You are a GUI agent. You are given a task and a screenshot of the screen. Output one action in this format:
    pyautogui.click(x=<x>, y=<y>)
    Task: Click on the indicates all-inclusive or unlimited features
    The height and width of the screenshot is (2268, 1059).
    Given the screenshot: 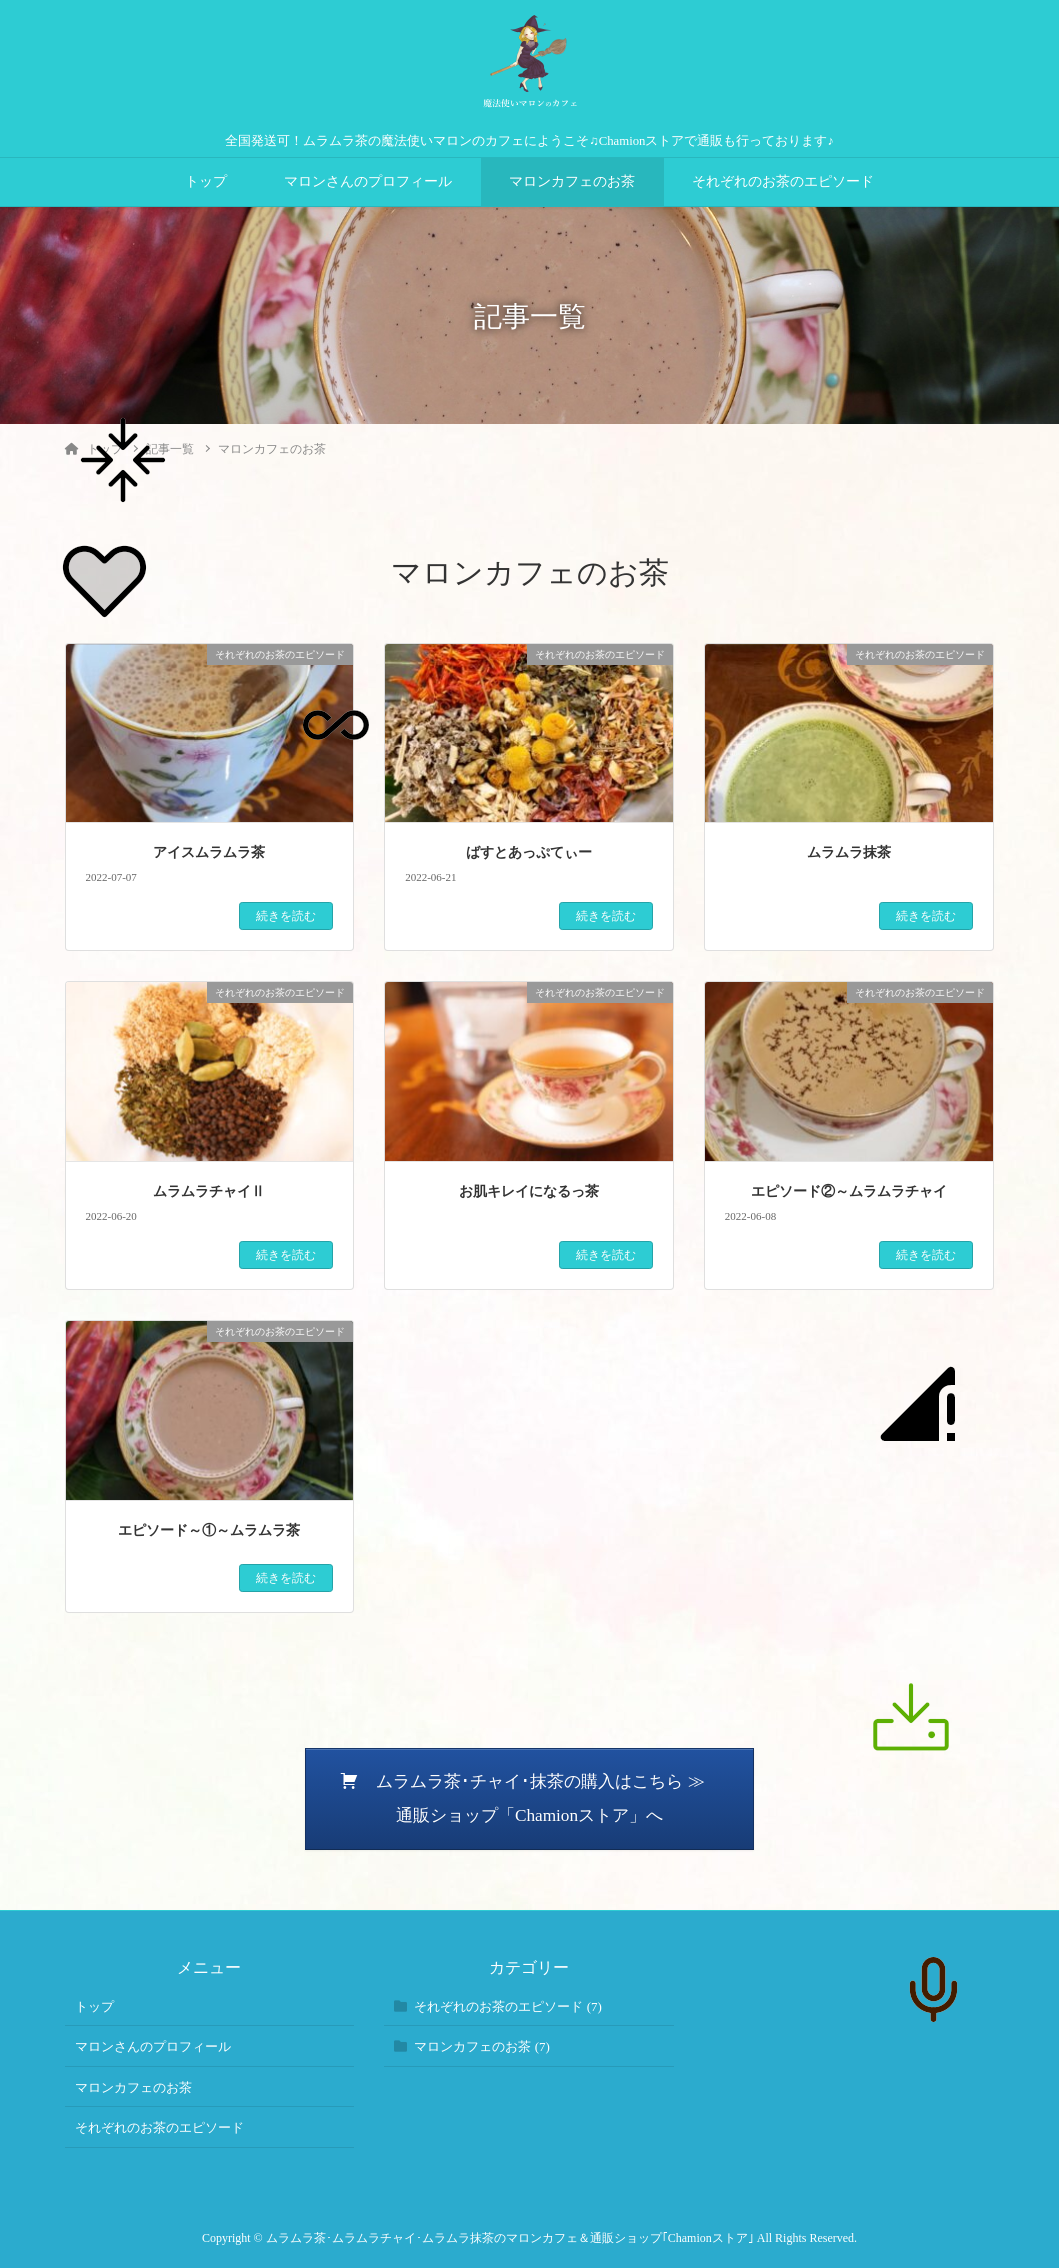 What is the action you would take?
    pyautogui.click(x=336, y=725)
    